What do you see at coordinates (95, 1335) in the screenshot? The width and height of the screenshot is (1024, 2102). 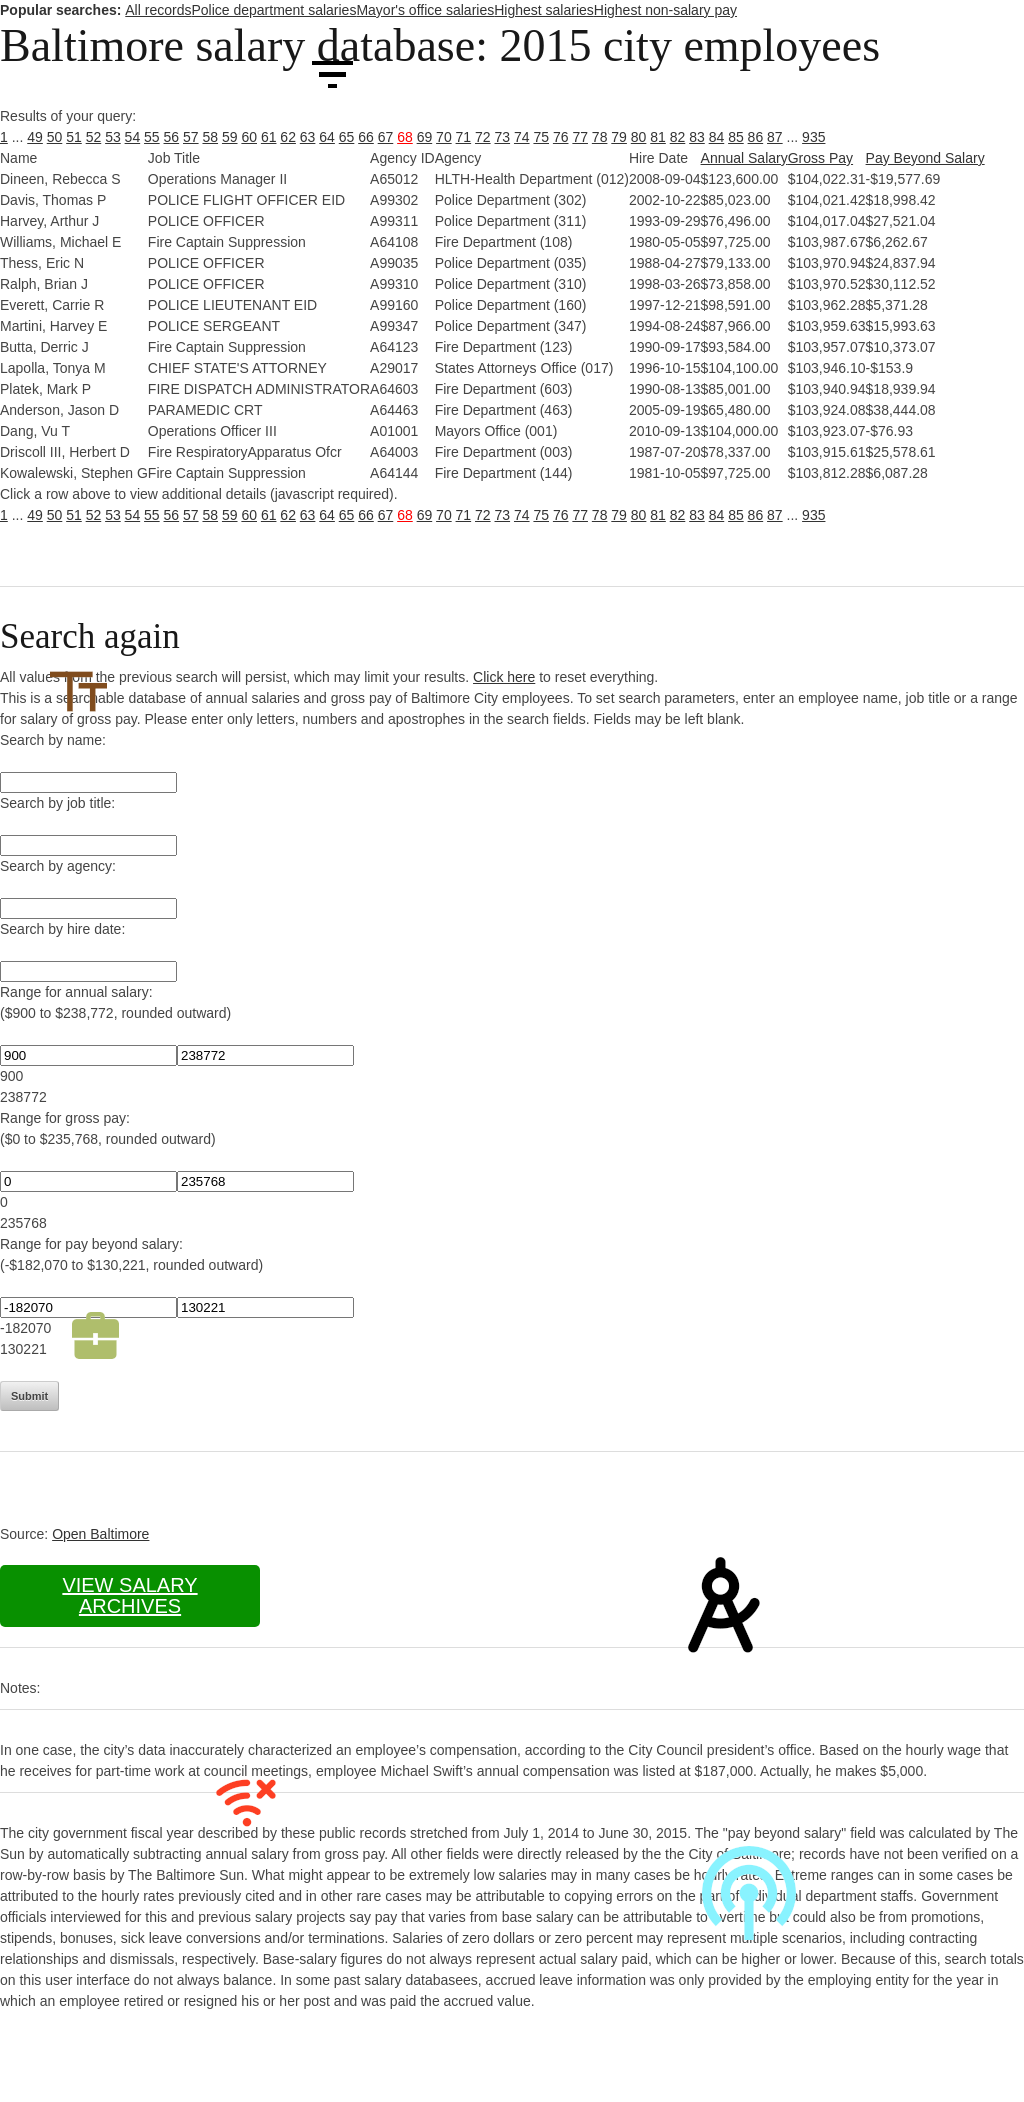 I see `view your portfolio or work samples` at bounding box center [95, 1335].